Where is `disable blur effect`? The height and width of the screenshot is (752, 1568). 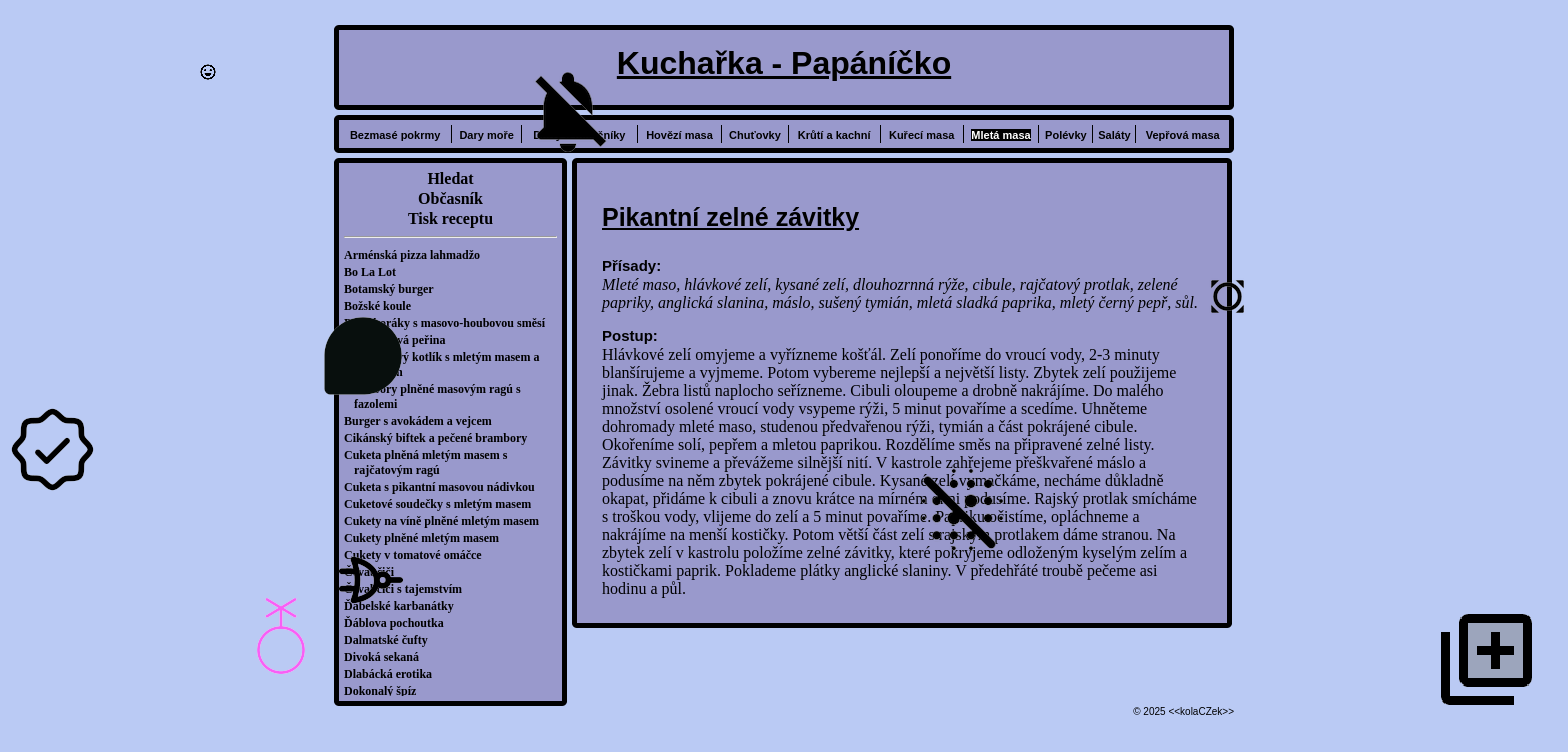 disable blur effect is located at coordinates (962, 509).